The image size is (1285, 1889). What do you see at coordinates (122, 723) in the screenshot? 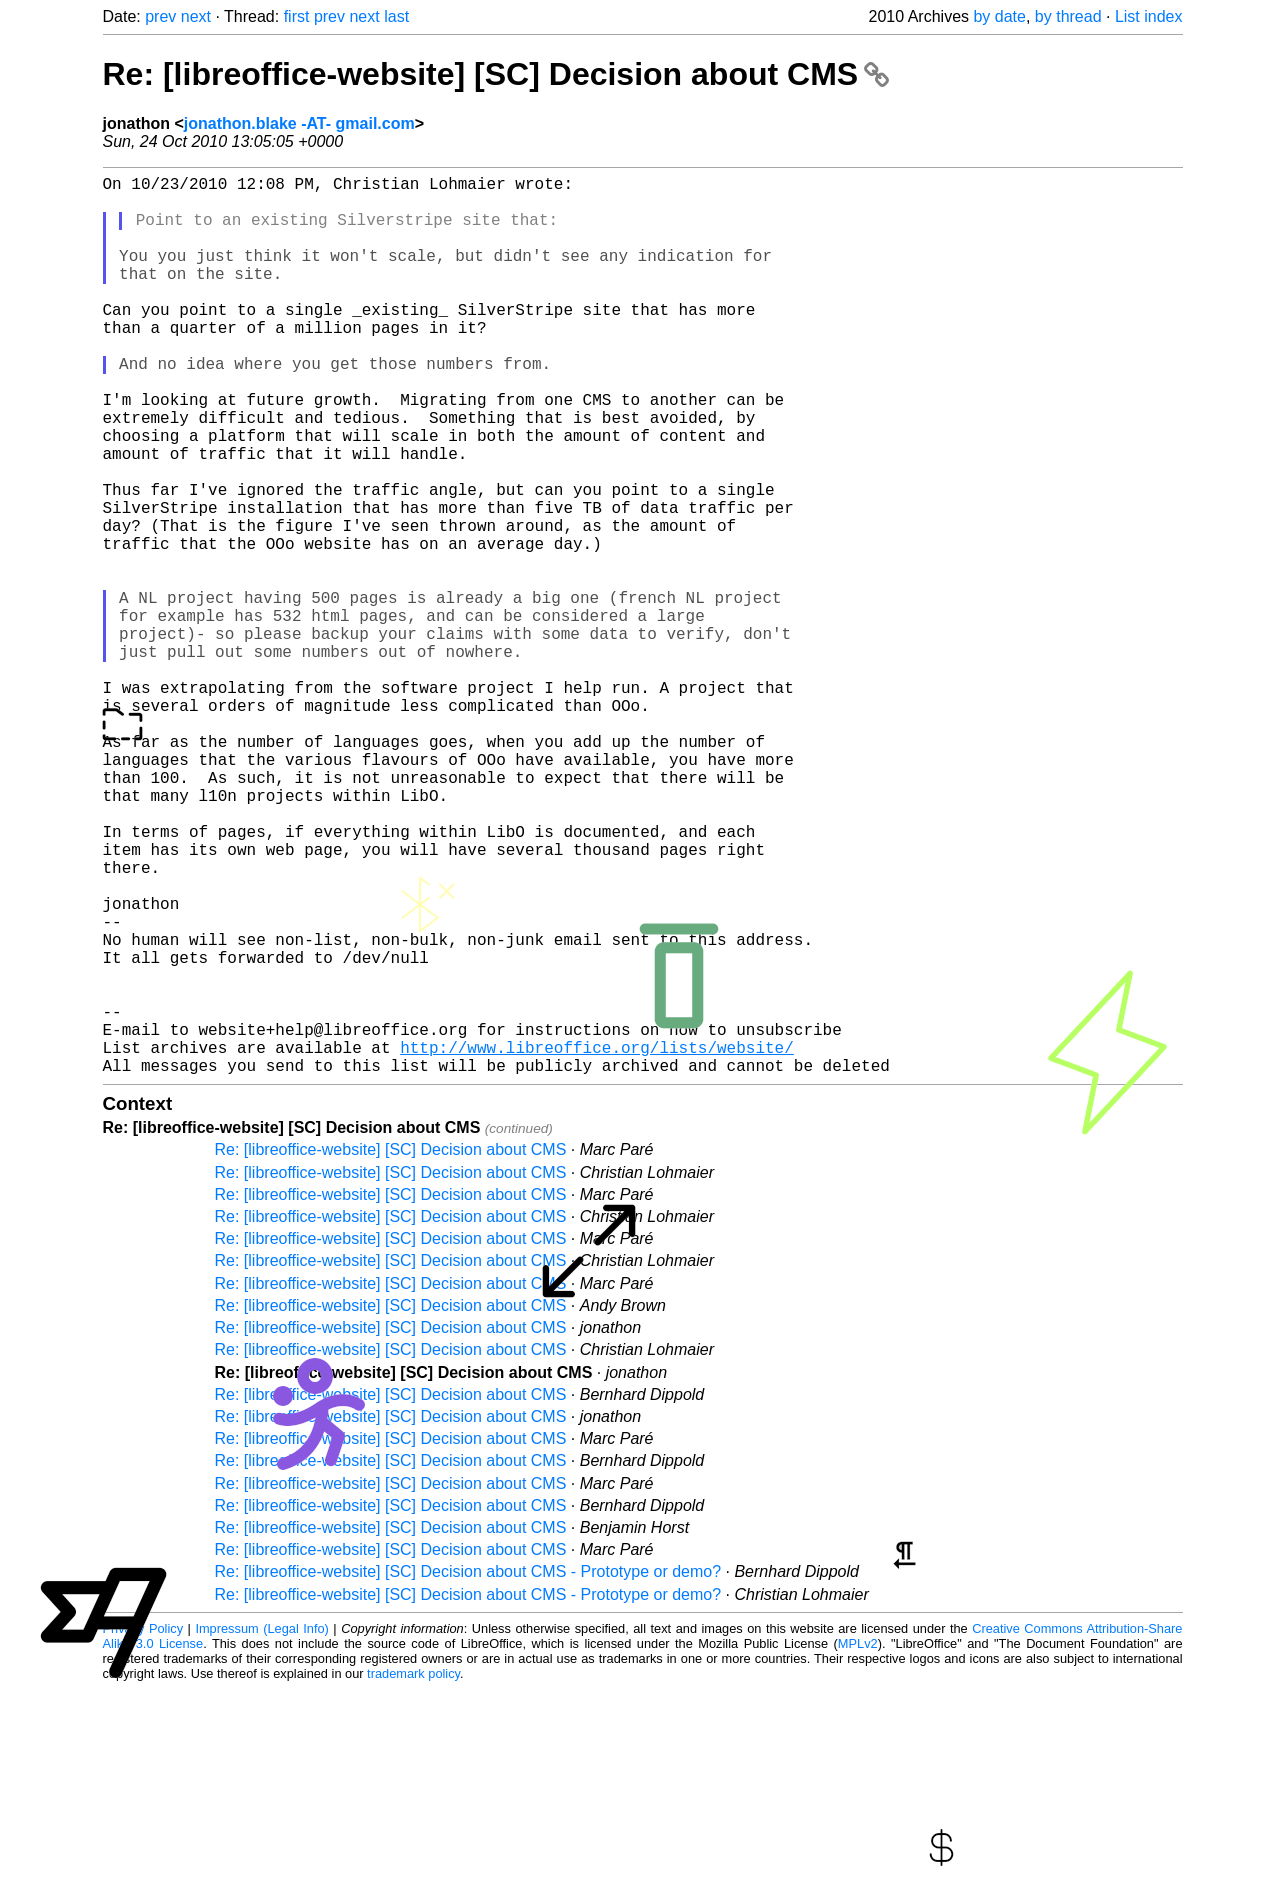
I see `create a new folder` at bounding box center [122, 723].